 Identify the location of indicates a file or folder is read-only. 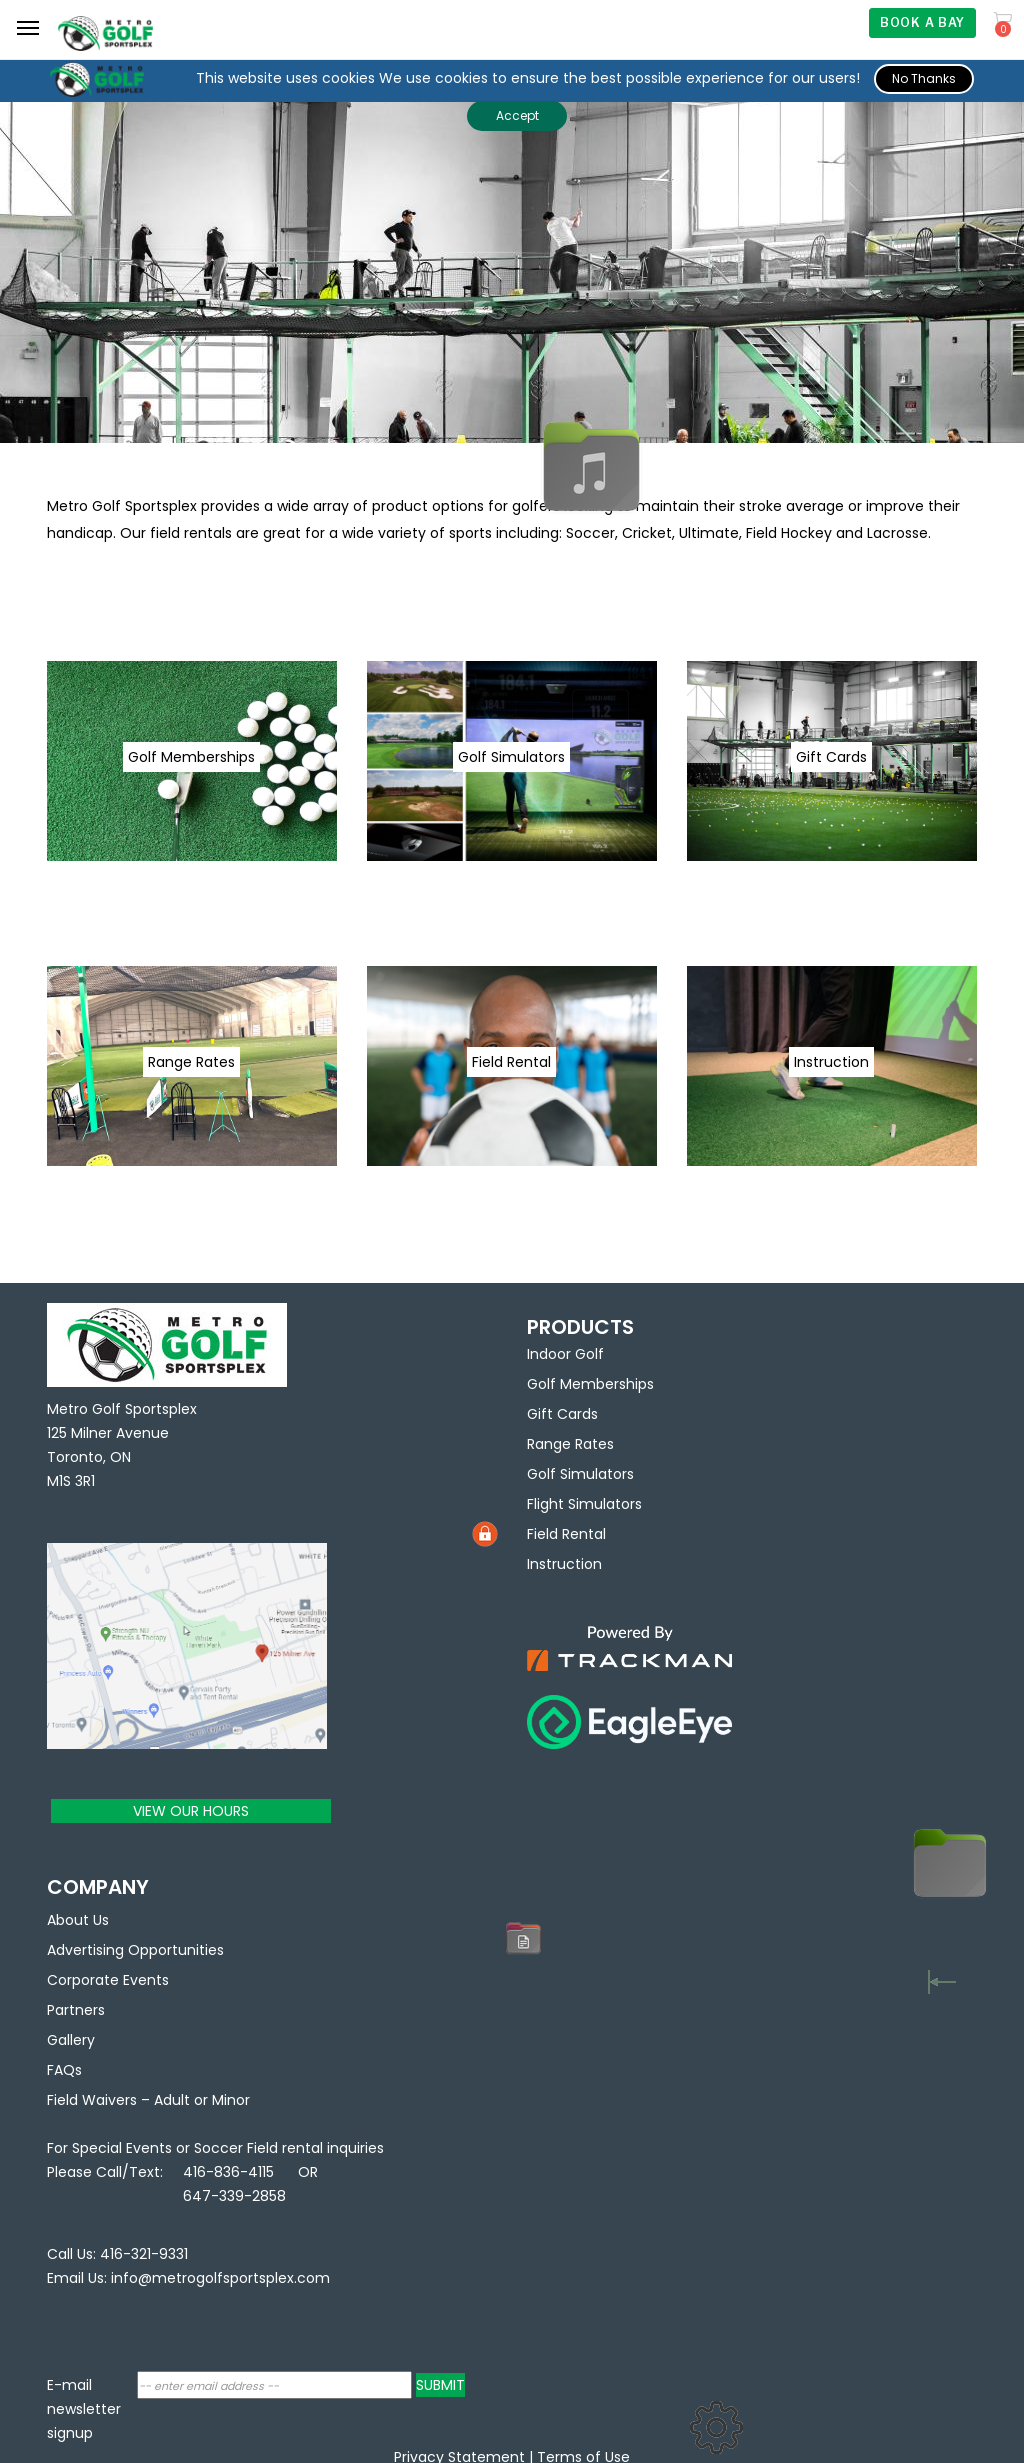
(485, 1534).